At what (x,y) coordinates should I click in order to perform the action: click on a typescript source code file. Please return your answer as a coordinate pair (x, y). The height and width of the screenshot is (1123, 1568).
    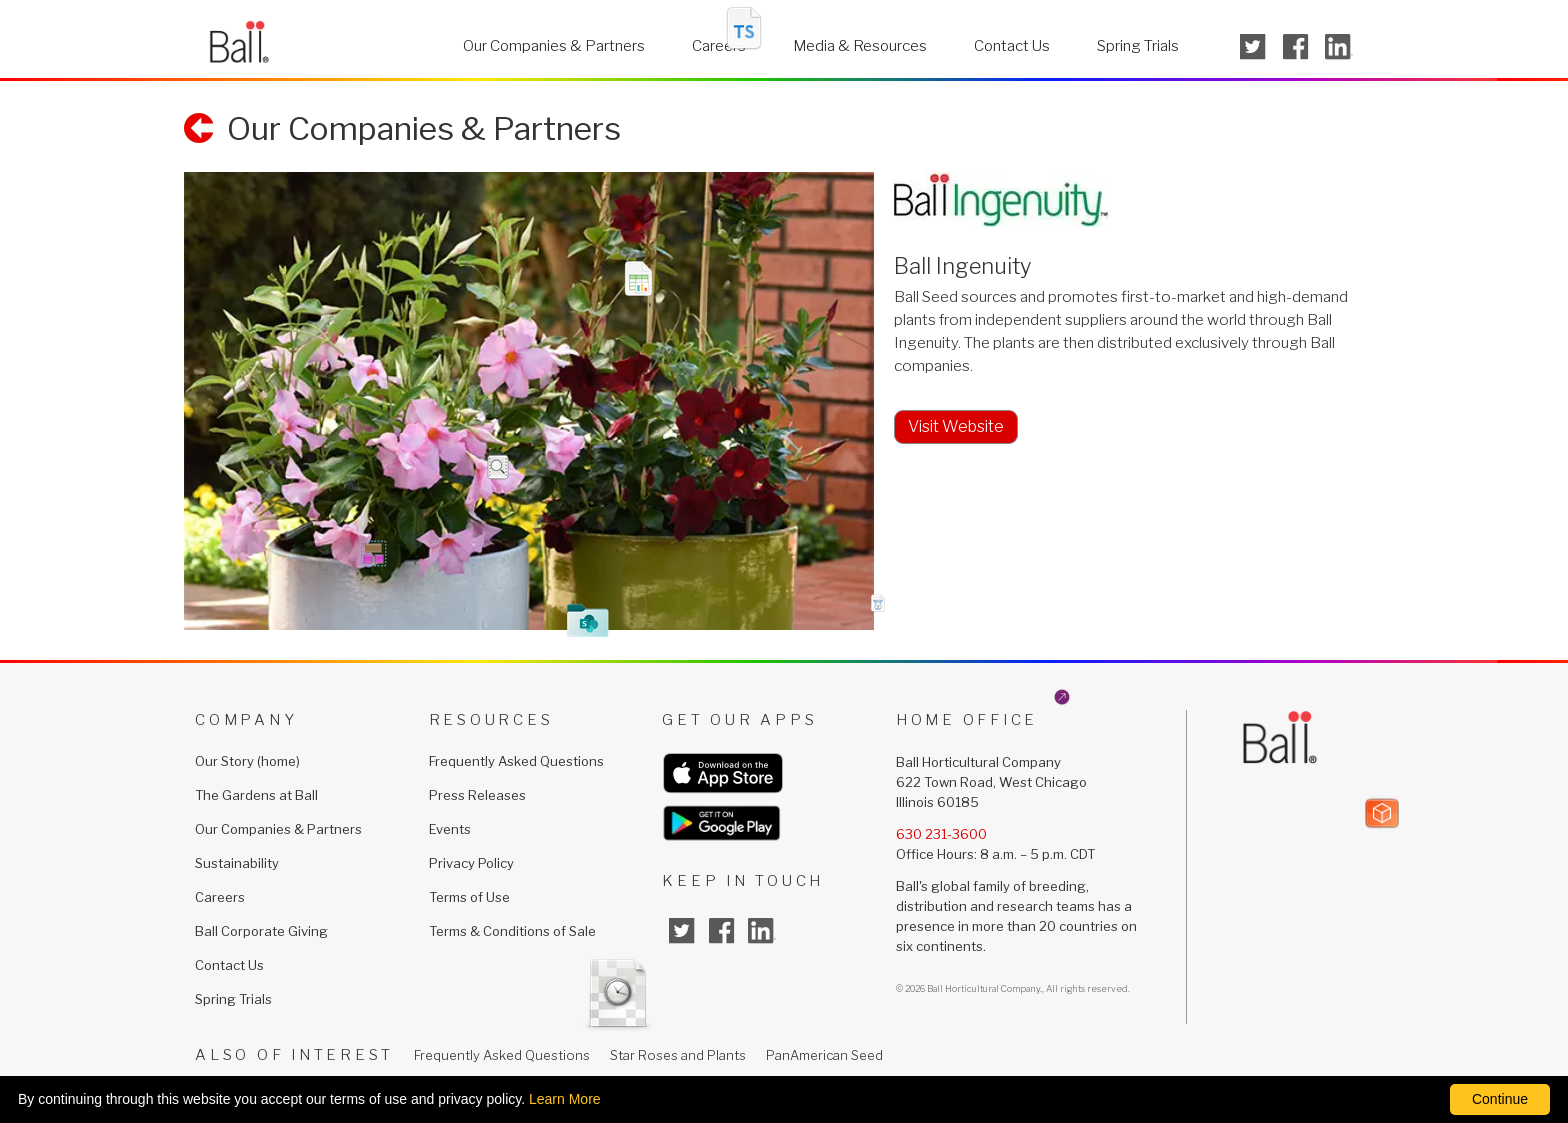
    Looking at the image, I should click on (744, 28).